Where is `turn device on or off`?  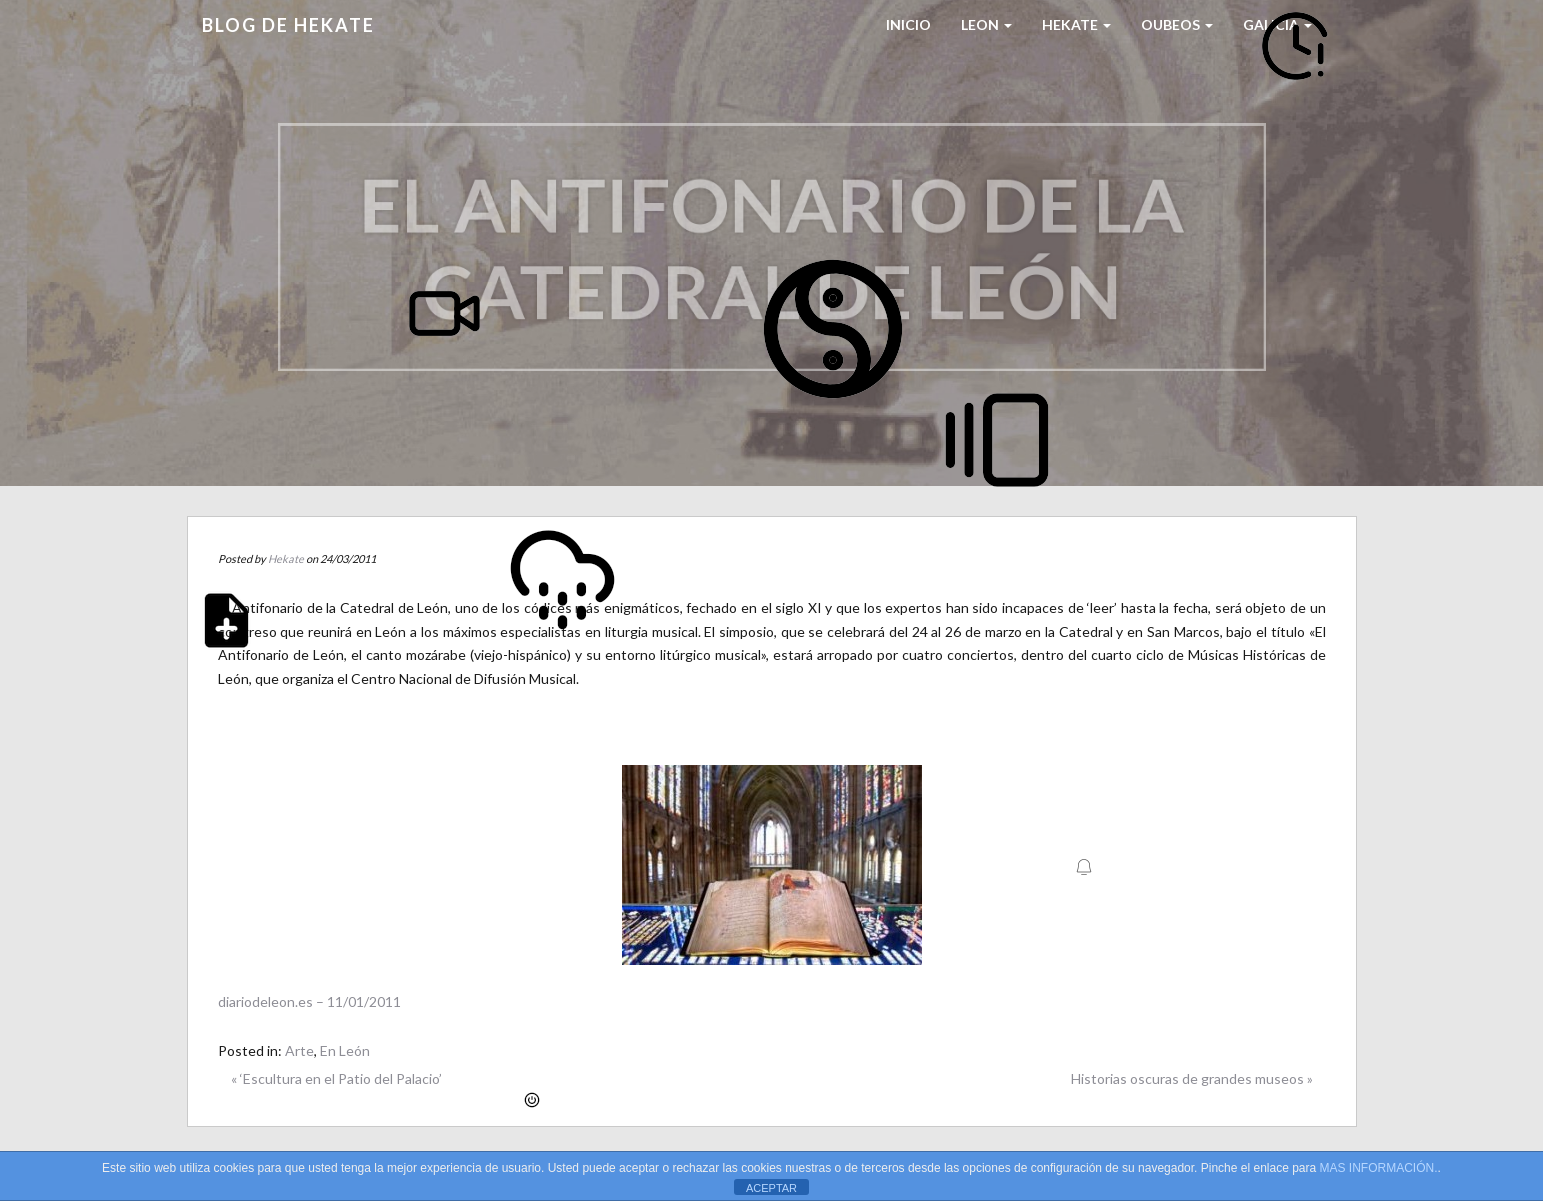
turn device on or off is located at coordinates (532, 1100).